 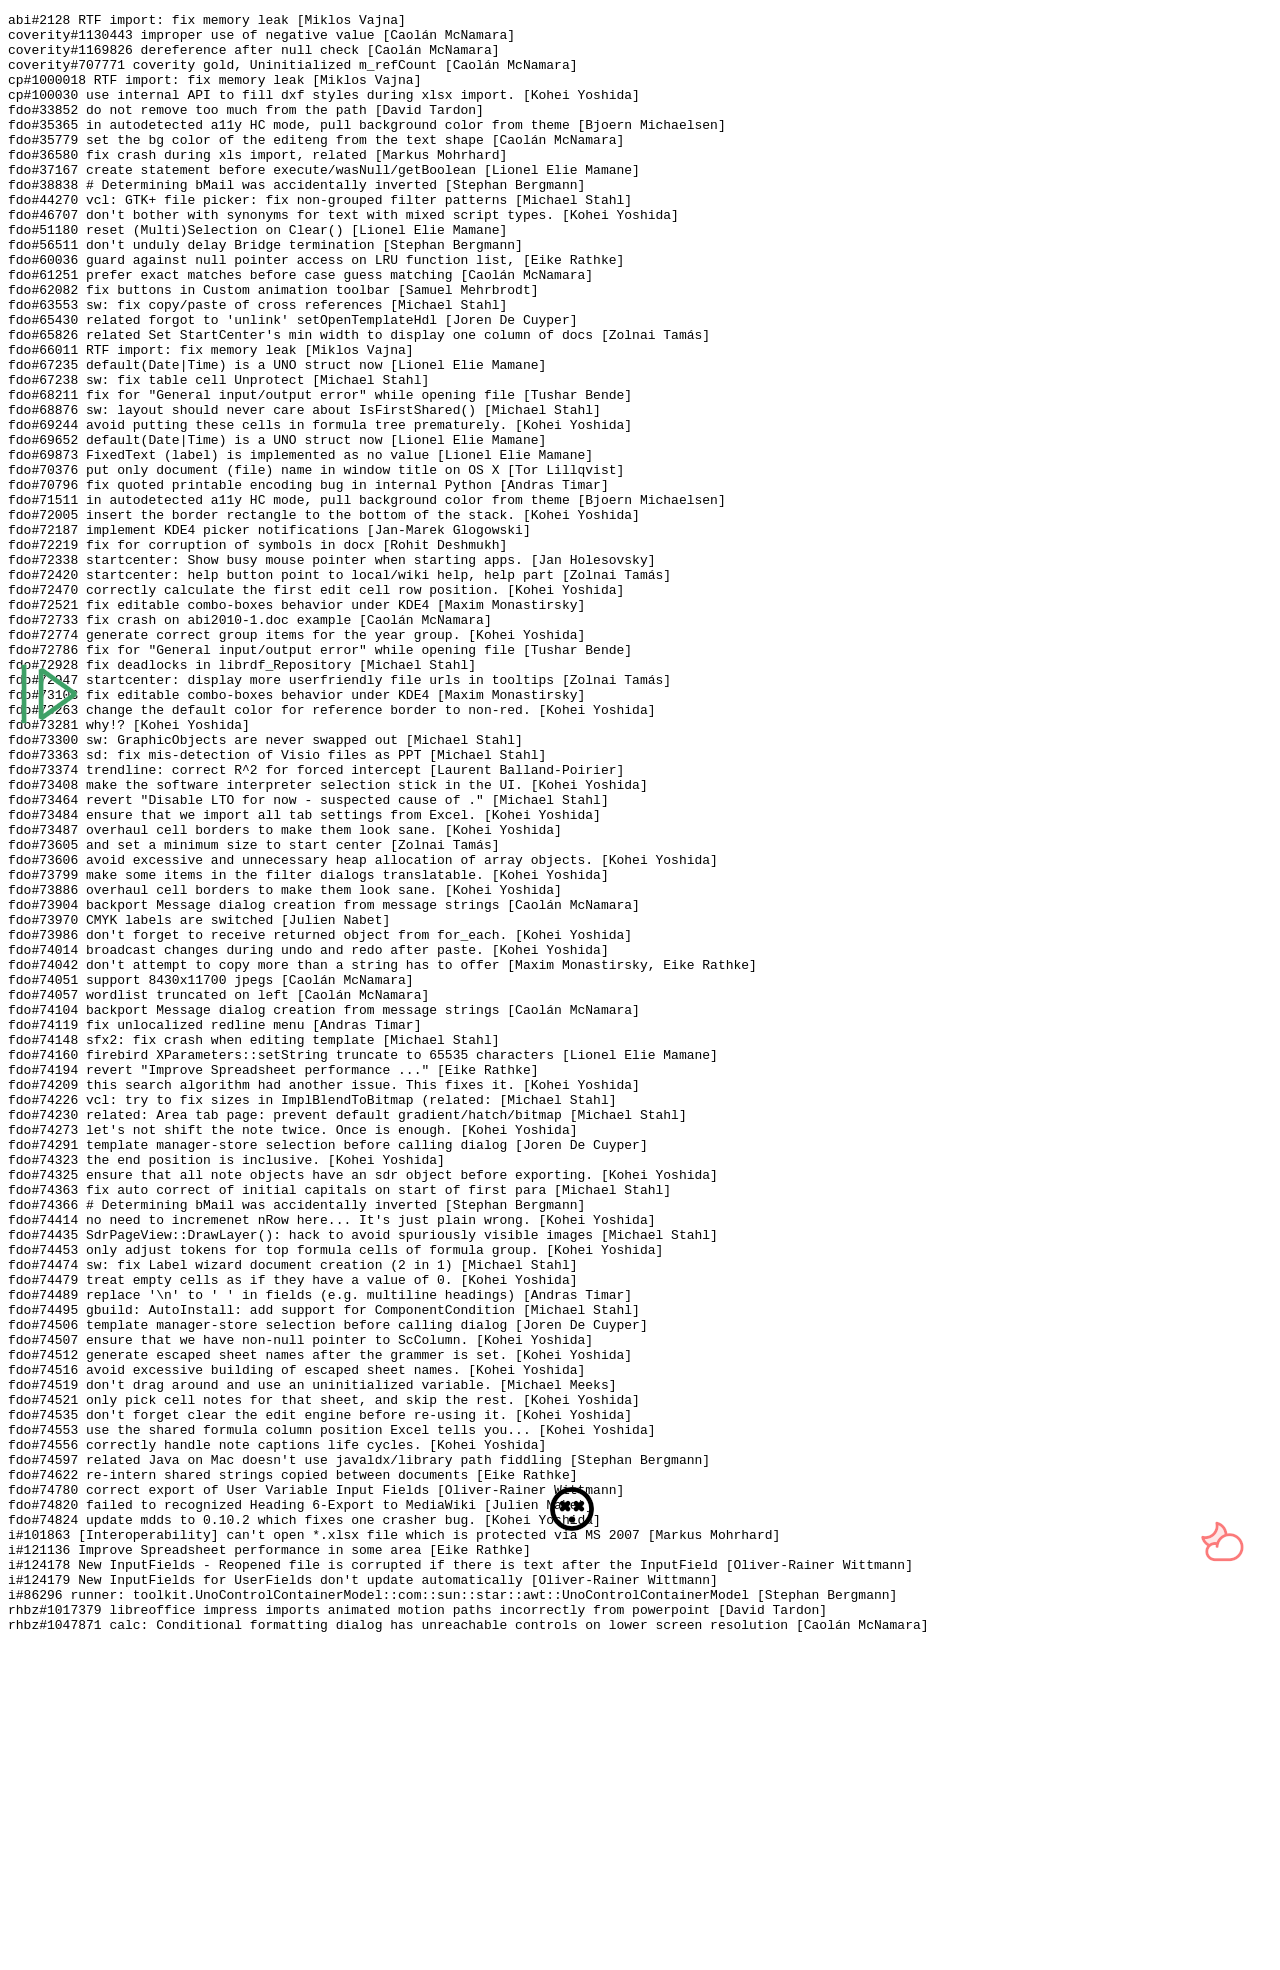 I want to click on indicates nighttime or evening weather conditions, so click(x=1221, y=1543).